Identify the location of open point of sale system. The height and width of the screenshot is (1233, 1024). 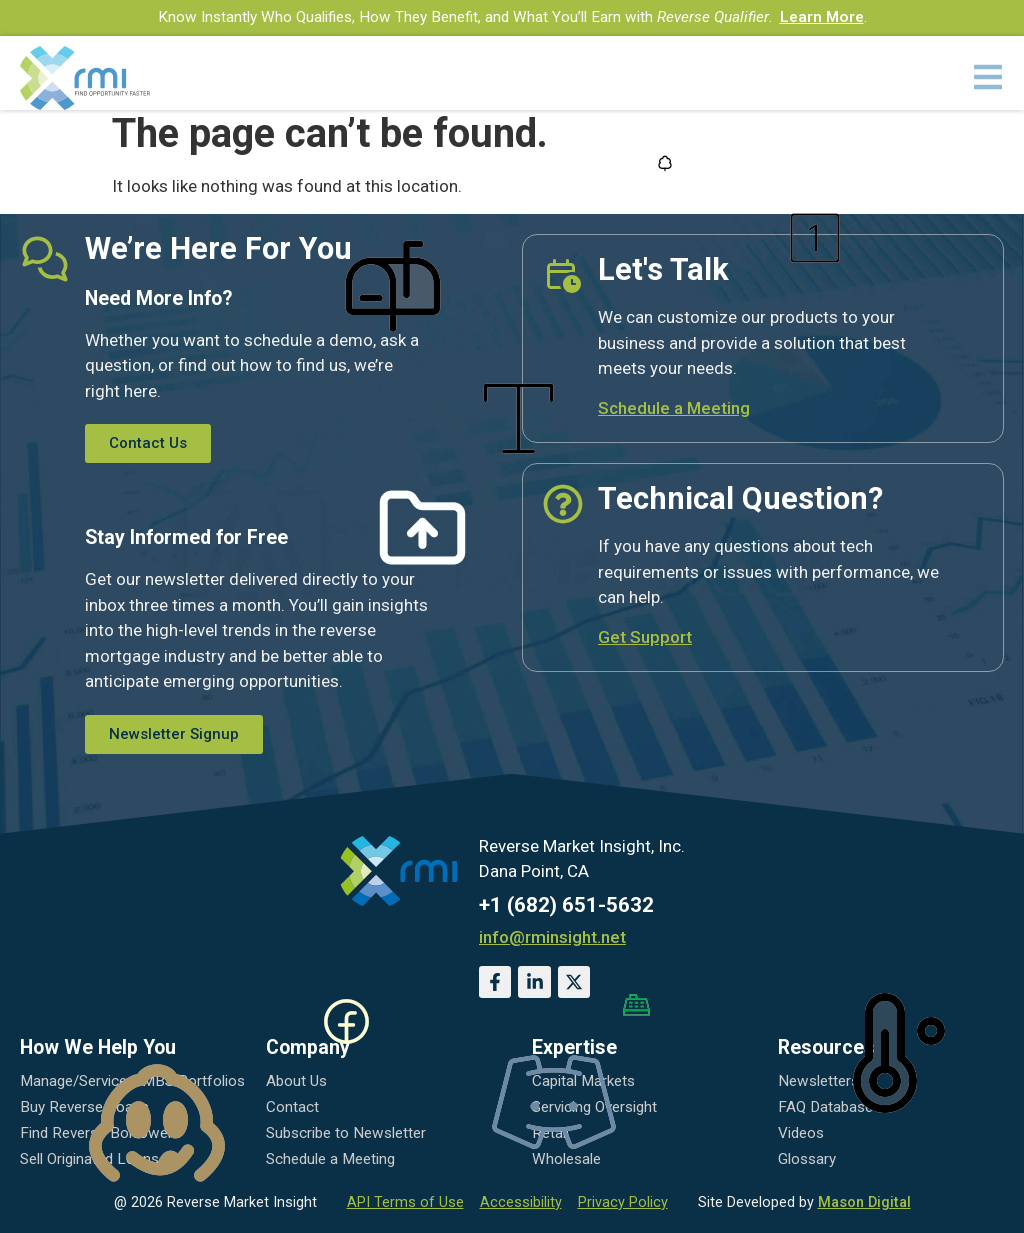
(636, 1006).